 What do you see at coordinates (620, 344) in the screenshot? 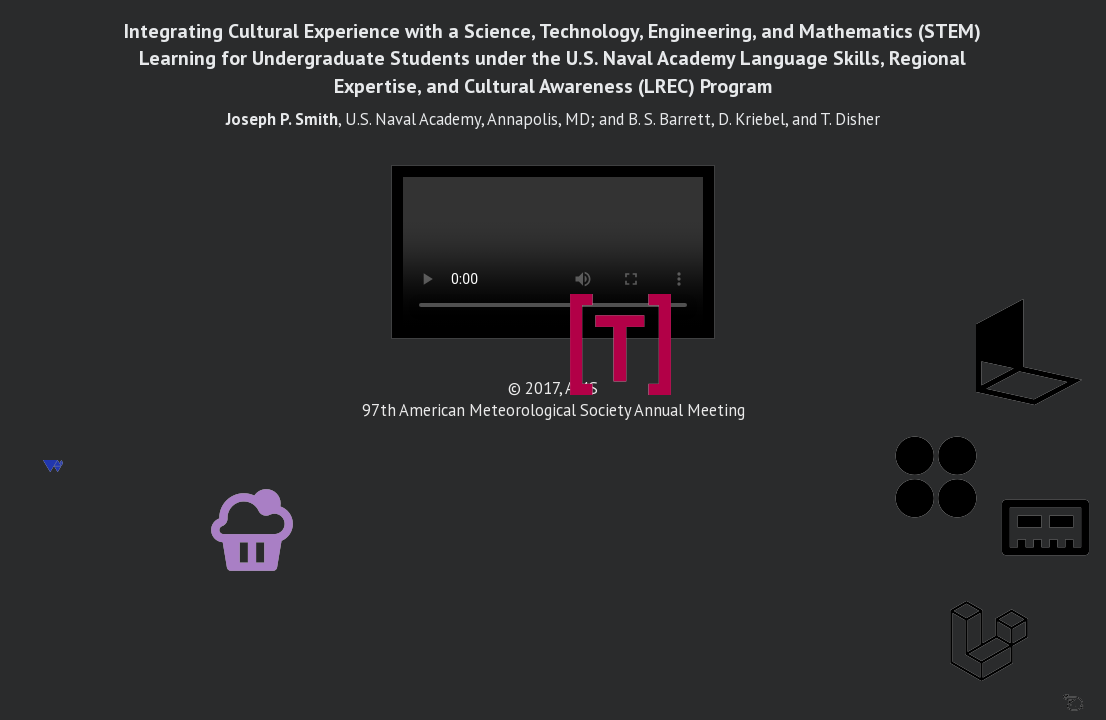
I see `TOML configuration file format logo` at bounding box center [620, 344].